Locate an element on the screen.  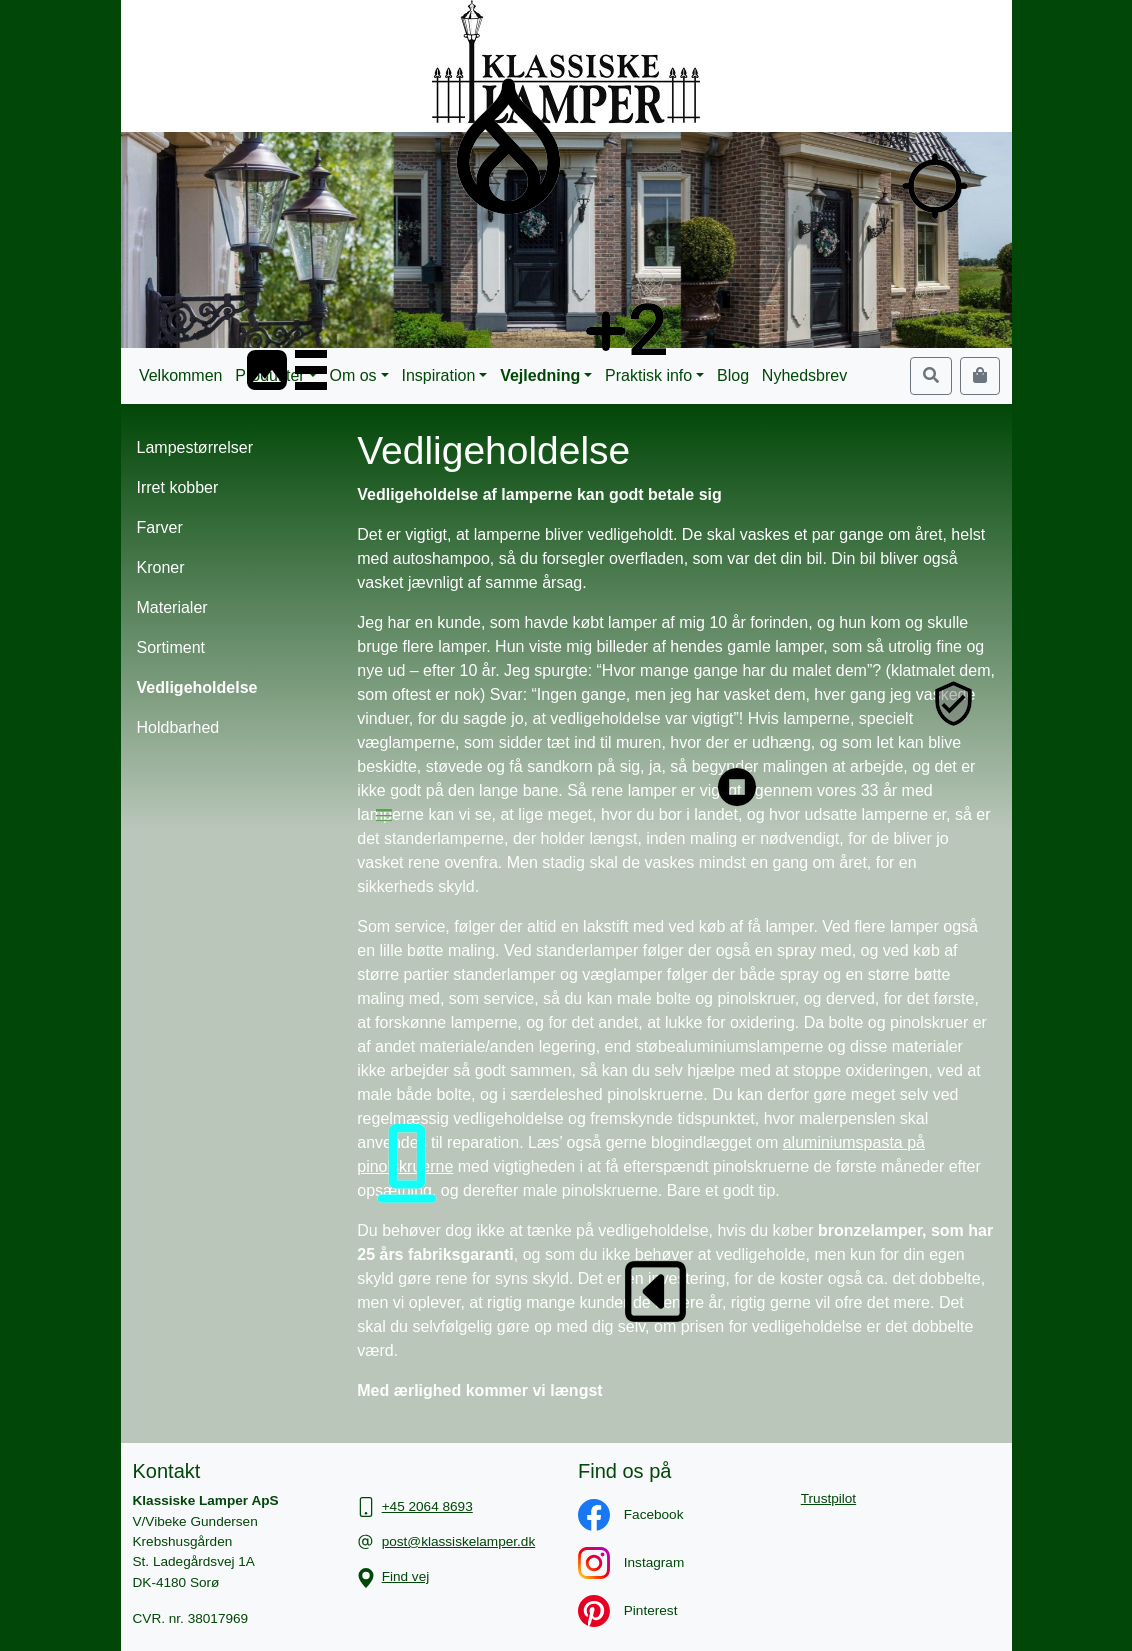
view queue or playlist is located at coordinates (384, 815).